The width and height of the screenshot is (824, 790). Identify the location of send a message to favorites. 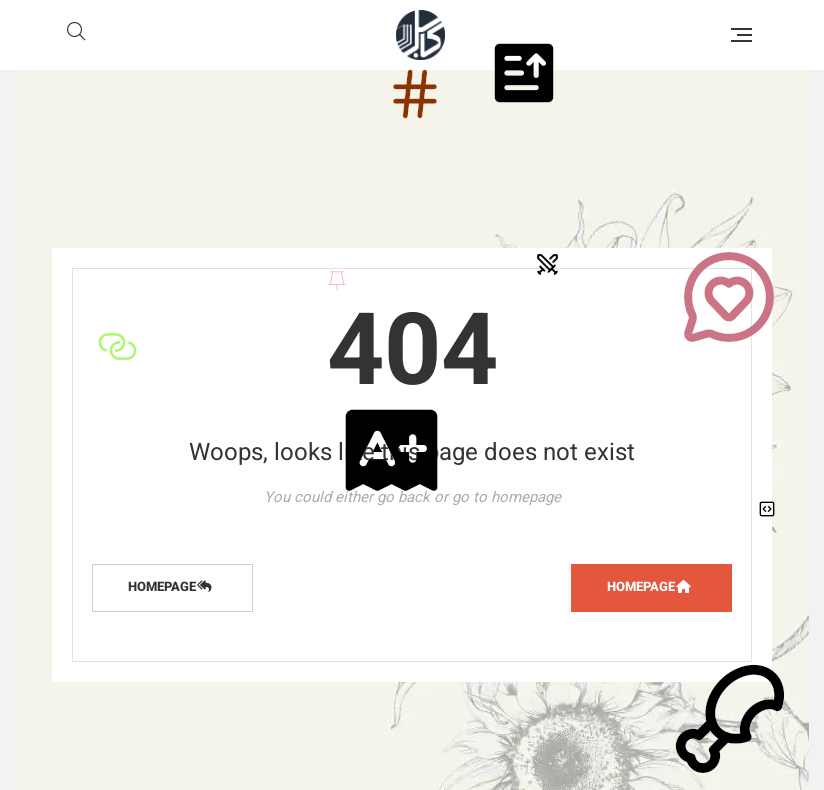
(729, 297).